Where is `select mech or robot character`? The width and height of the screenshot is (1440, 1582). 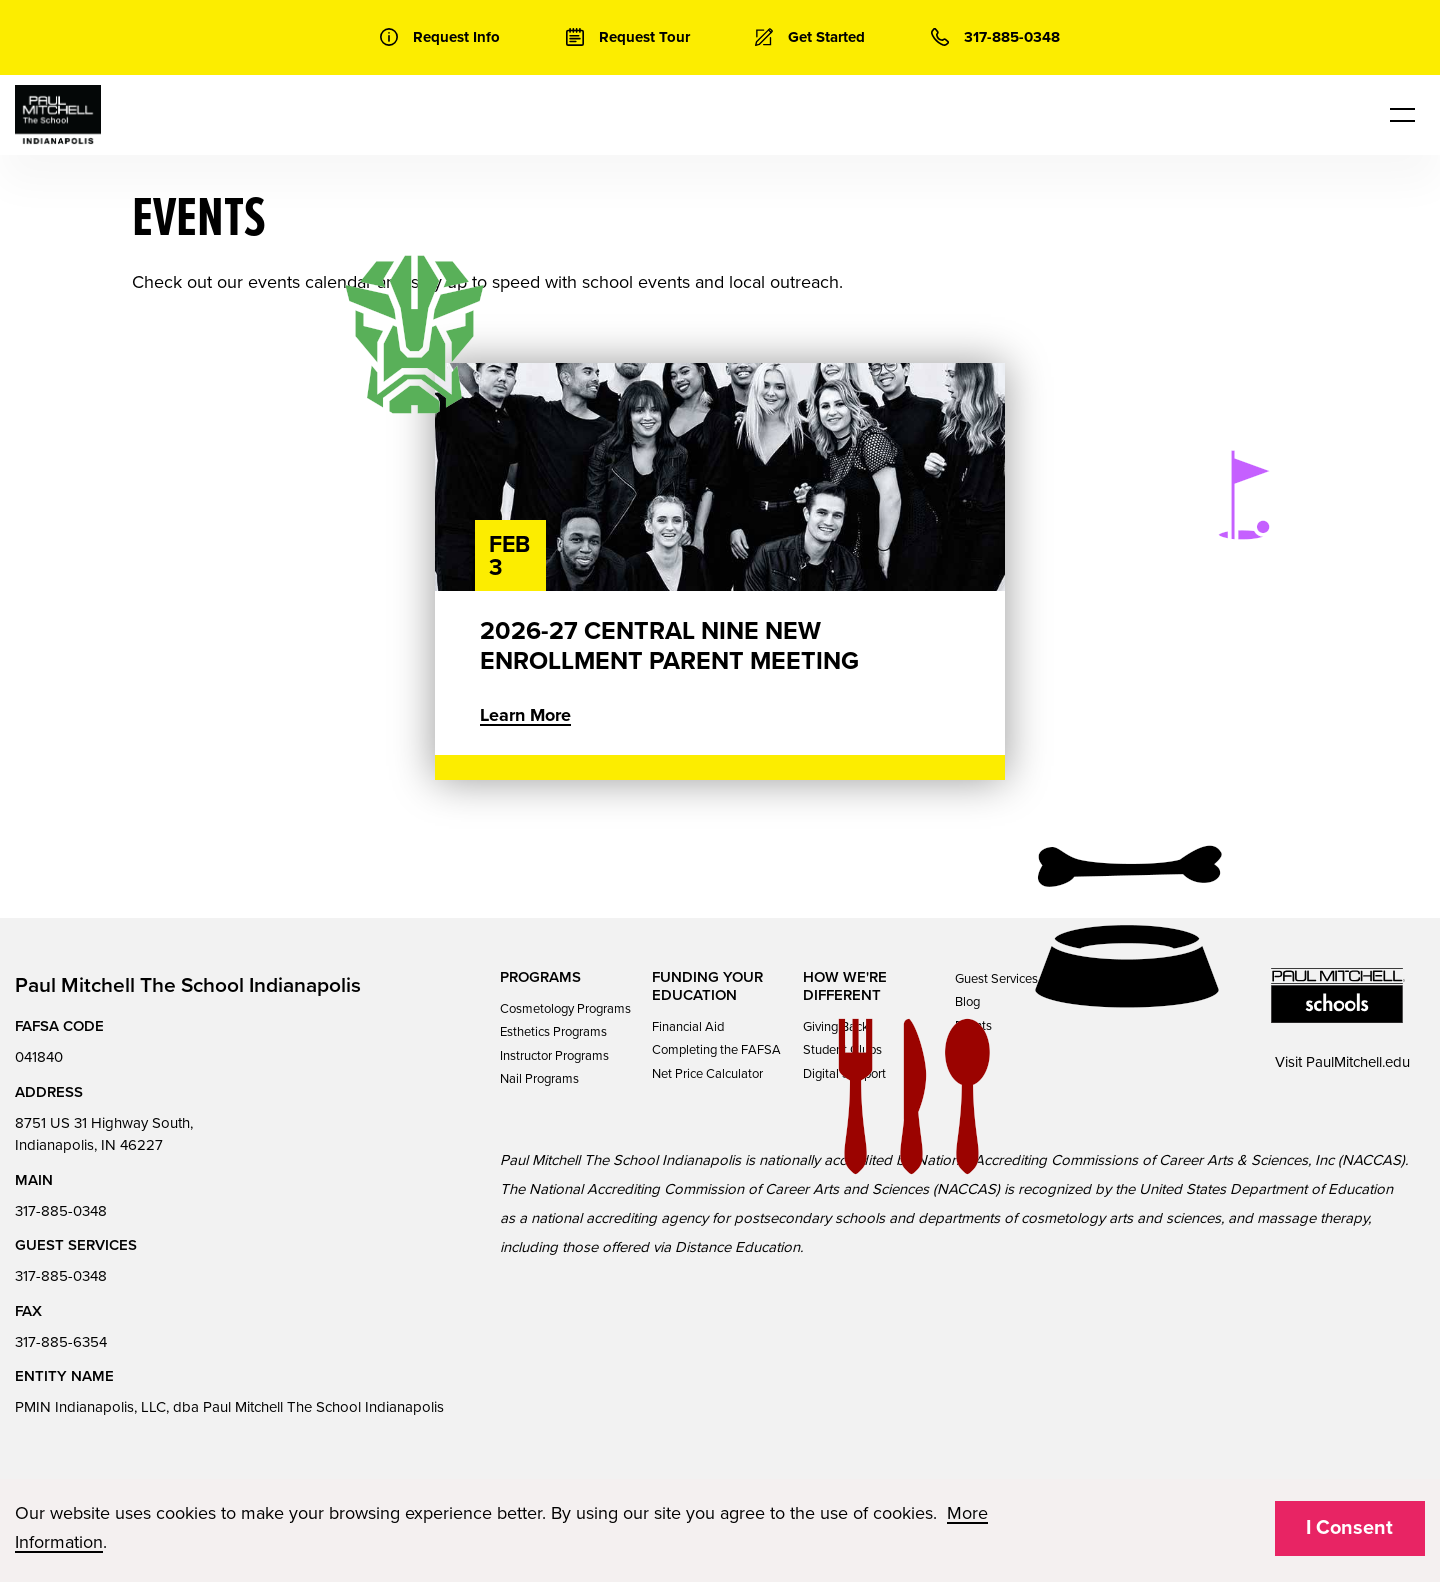 select mech or robot character is located at coordinates (414, 334).